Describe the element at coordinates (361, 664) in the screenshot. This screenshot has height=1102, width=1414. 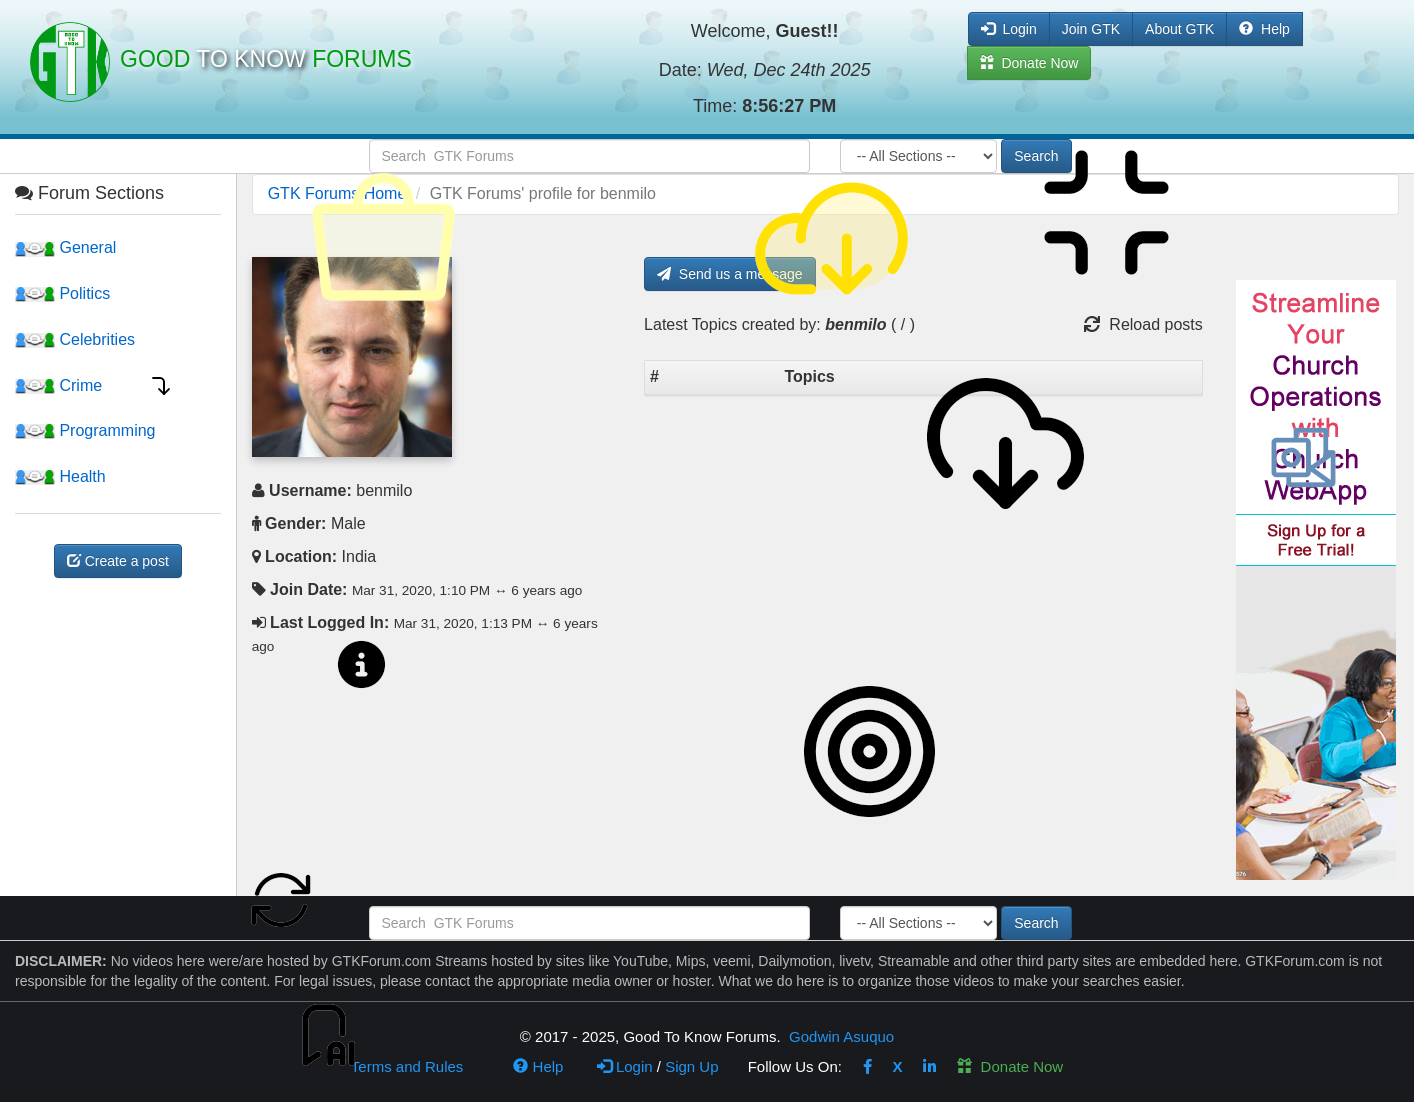
I see `view more information or details` at that location.